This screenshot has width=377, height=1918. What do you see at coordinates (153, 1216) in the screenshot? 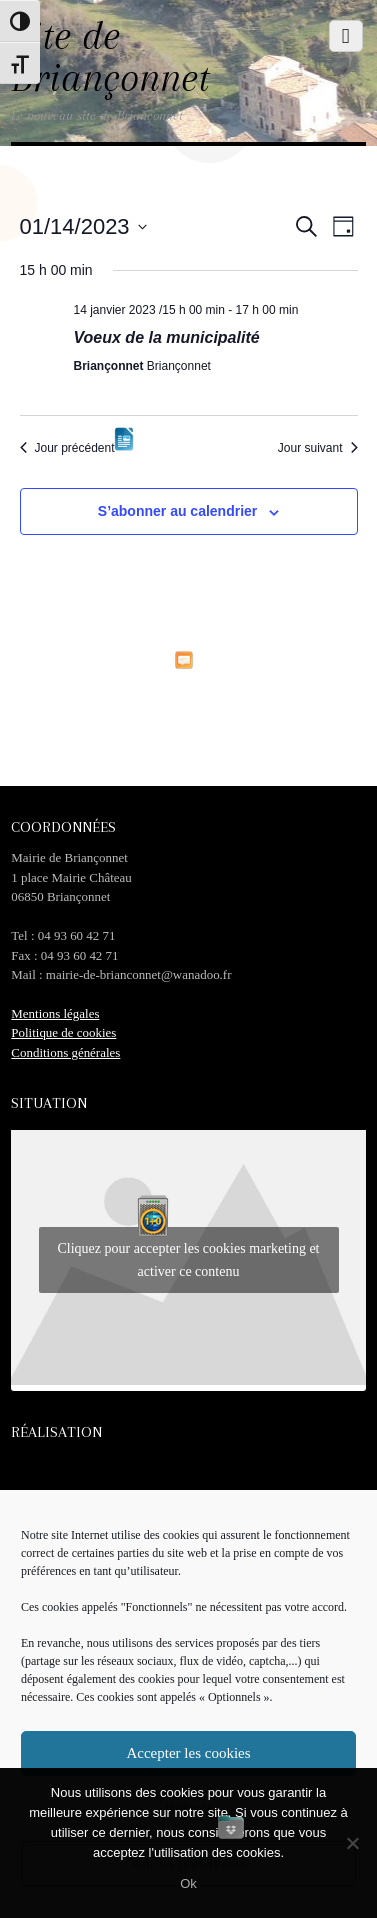
I see `configure RAID 10 storage array settings` at bounding box center [153, 1216].